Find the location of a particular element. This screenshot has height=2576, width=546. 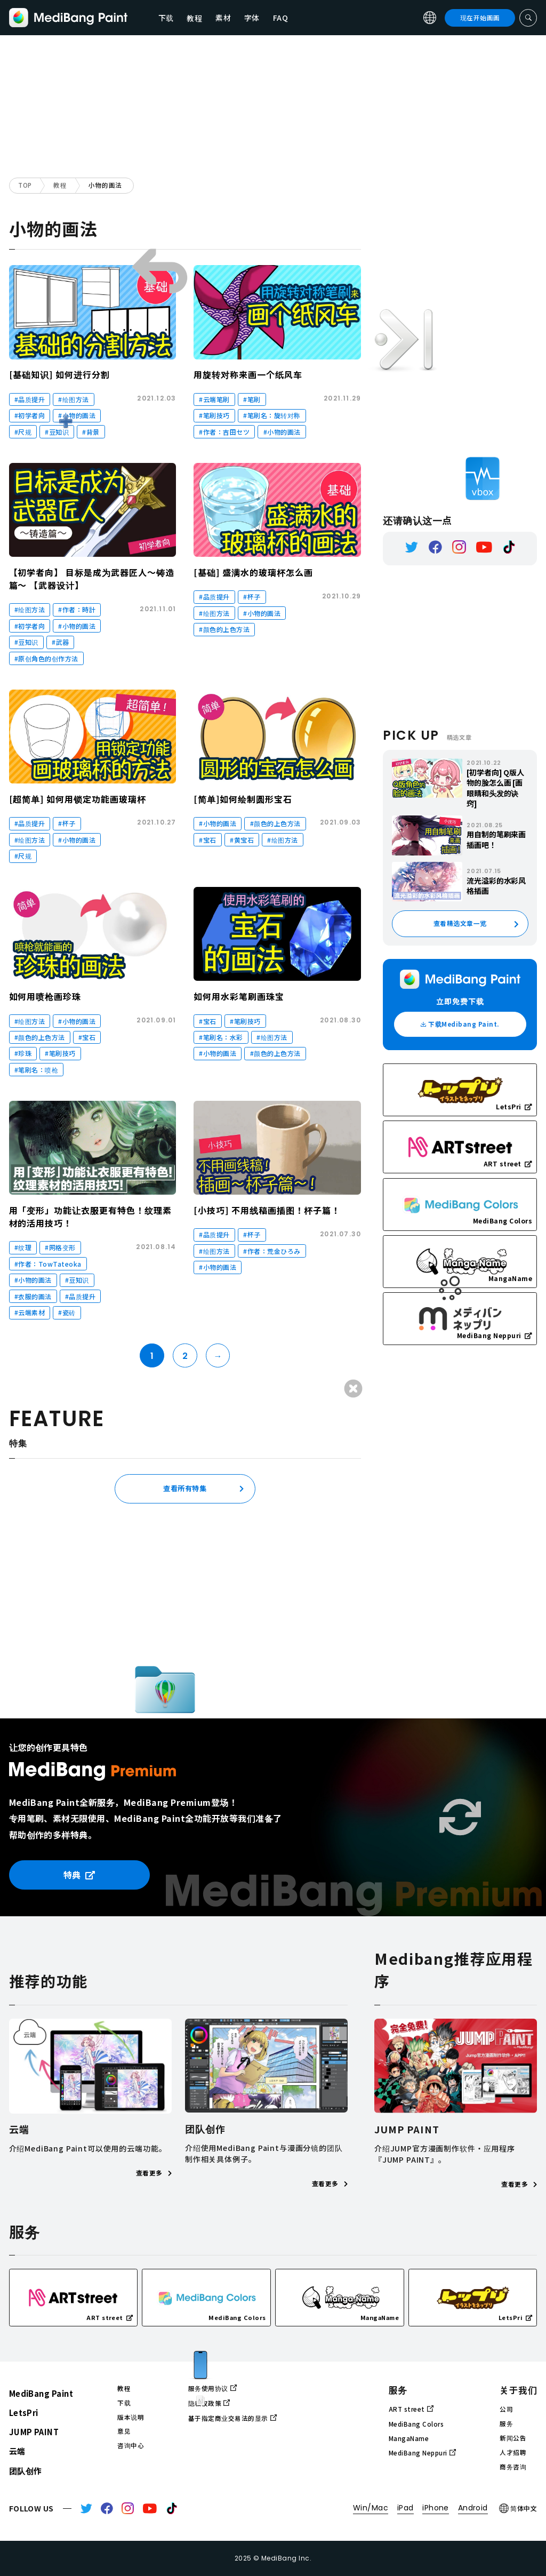

add a new item to a list is located at coordinates (65, 421).